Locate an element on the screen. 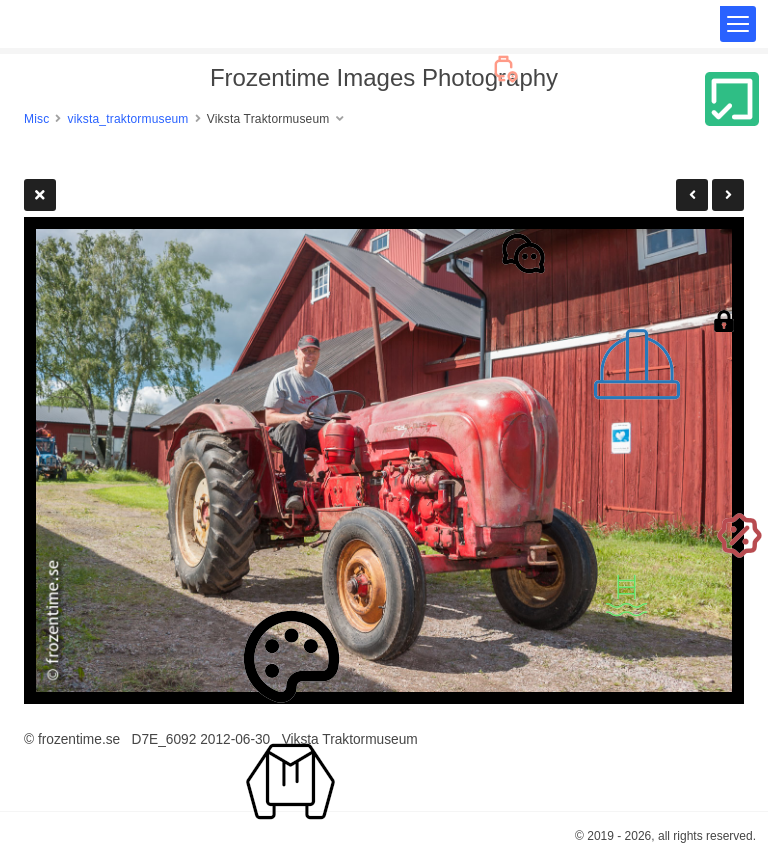 The image size is (768, 860). browse casual or streetwear clothing is located at coordinates (290, 781).